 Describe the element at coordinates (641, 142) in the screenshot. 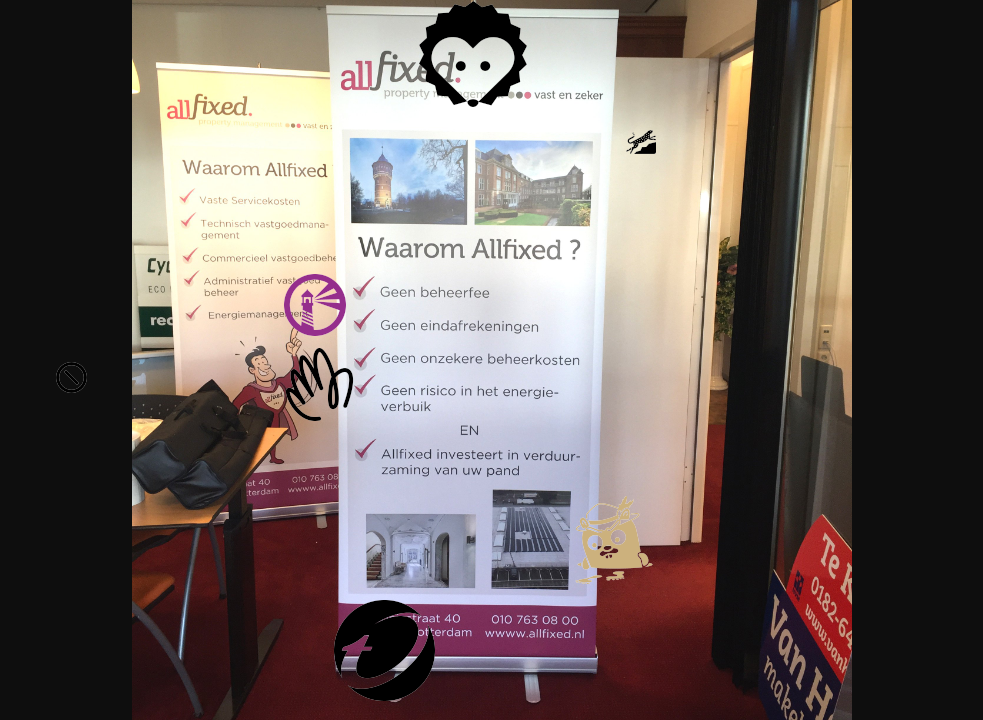

I see `navigate to RocksDB documentation or resources` at that location.